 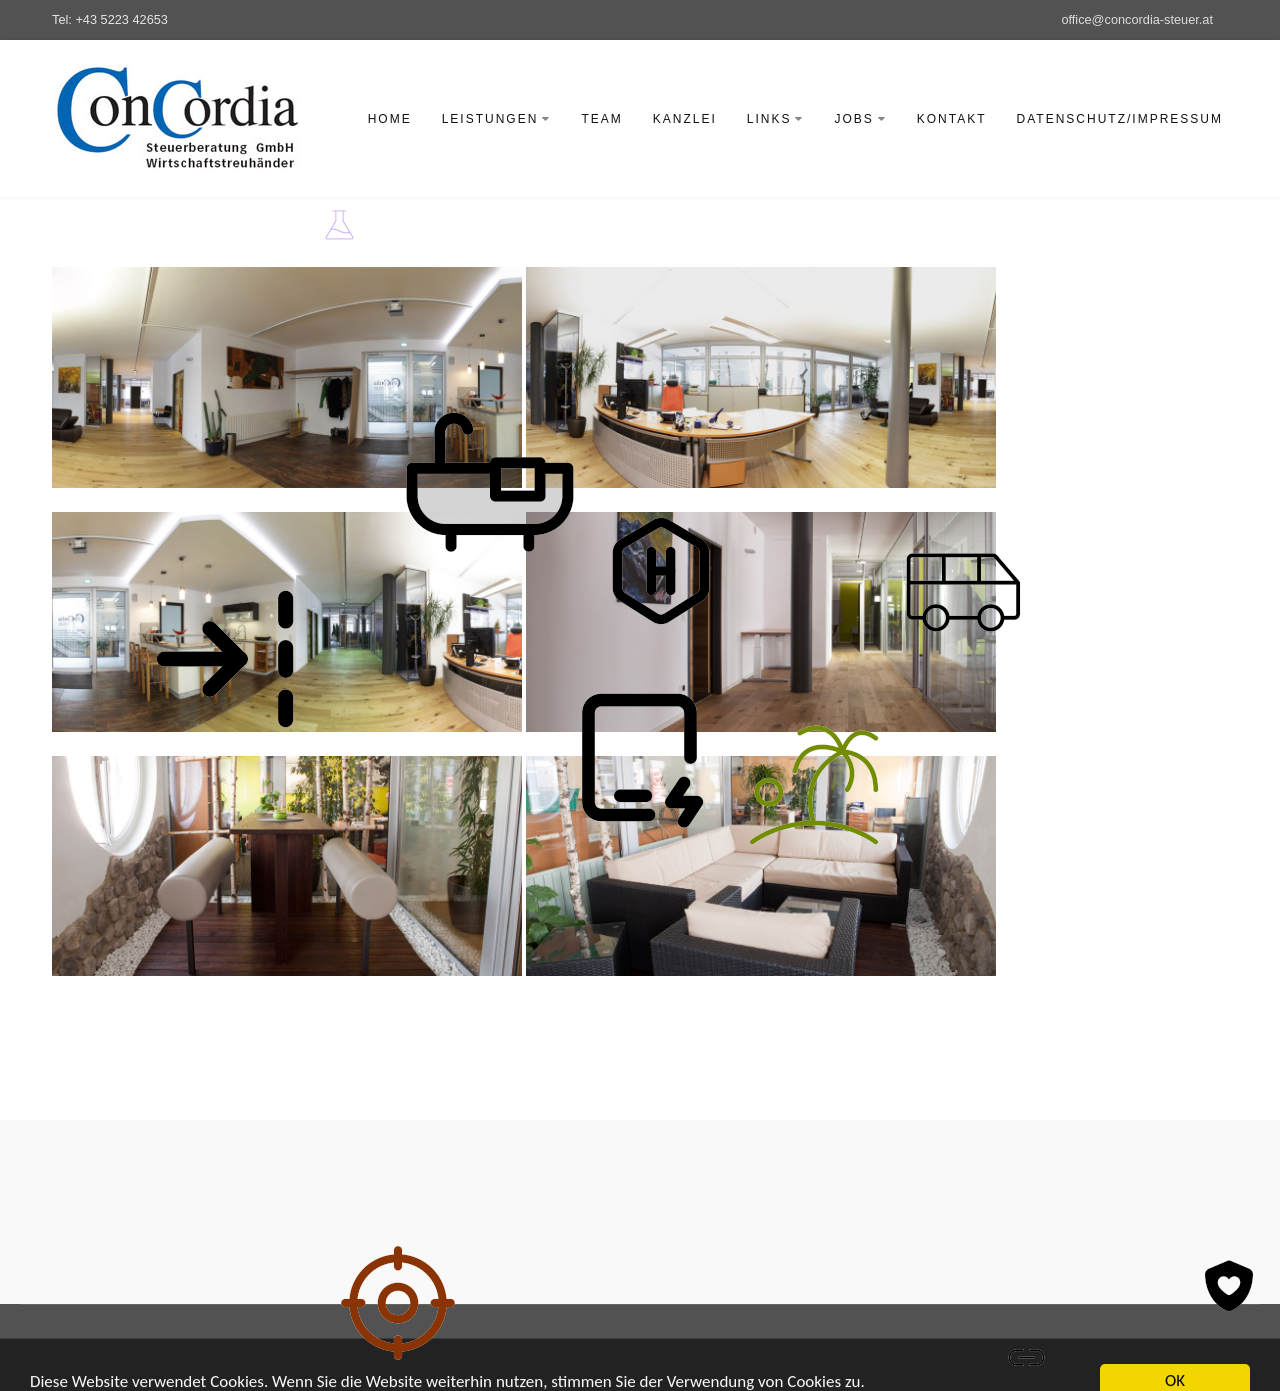 What do you see at coordinates (398, 1303) in the screenshot?
I see `center map on current location` at bounding box center [398, 1303].